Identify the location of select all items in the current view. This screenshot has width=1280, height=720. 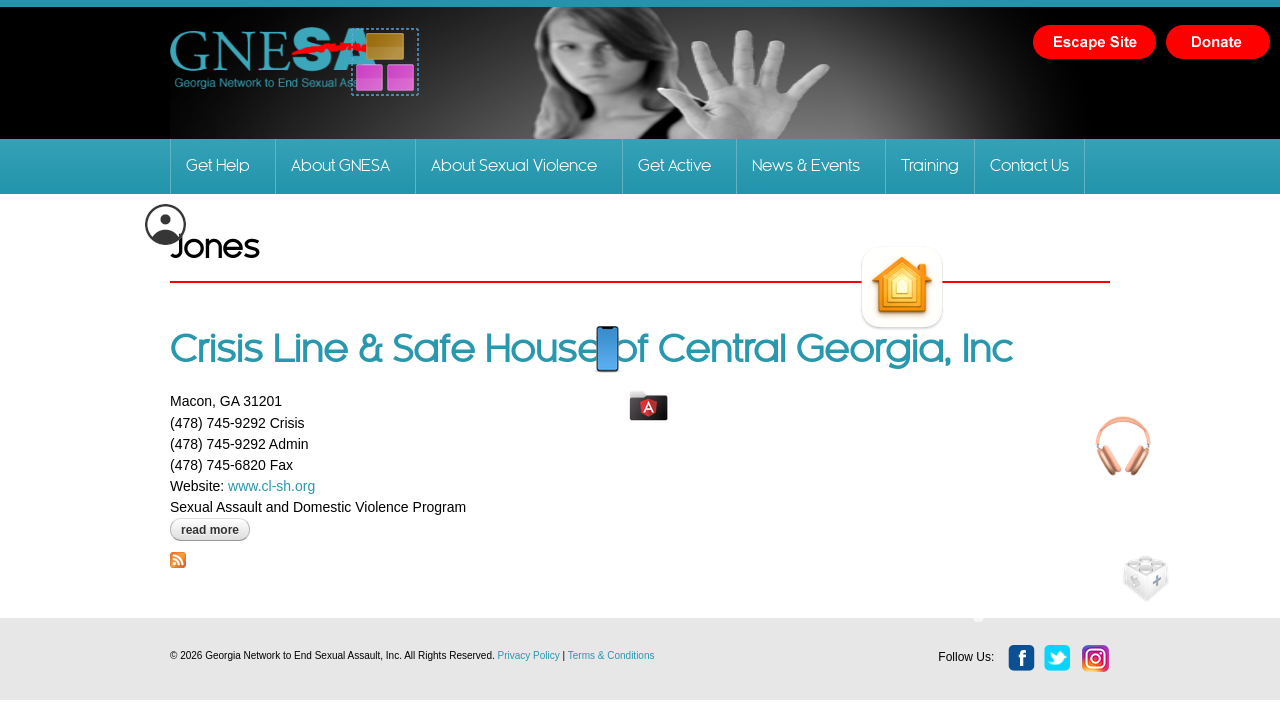
(385, 62).